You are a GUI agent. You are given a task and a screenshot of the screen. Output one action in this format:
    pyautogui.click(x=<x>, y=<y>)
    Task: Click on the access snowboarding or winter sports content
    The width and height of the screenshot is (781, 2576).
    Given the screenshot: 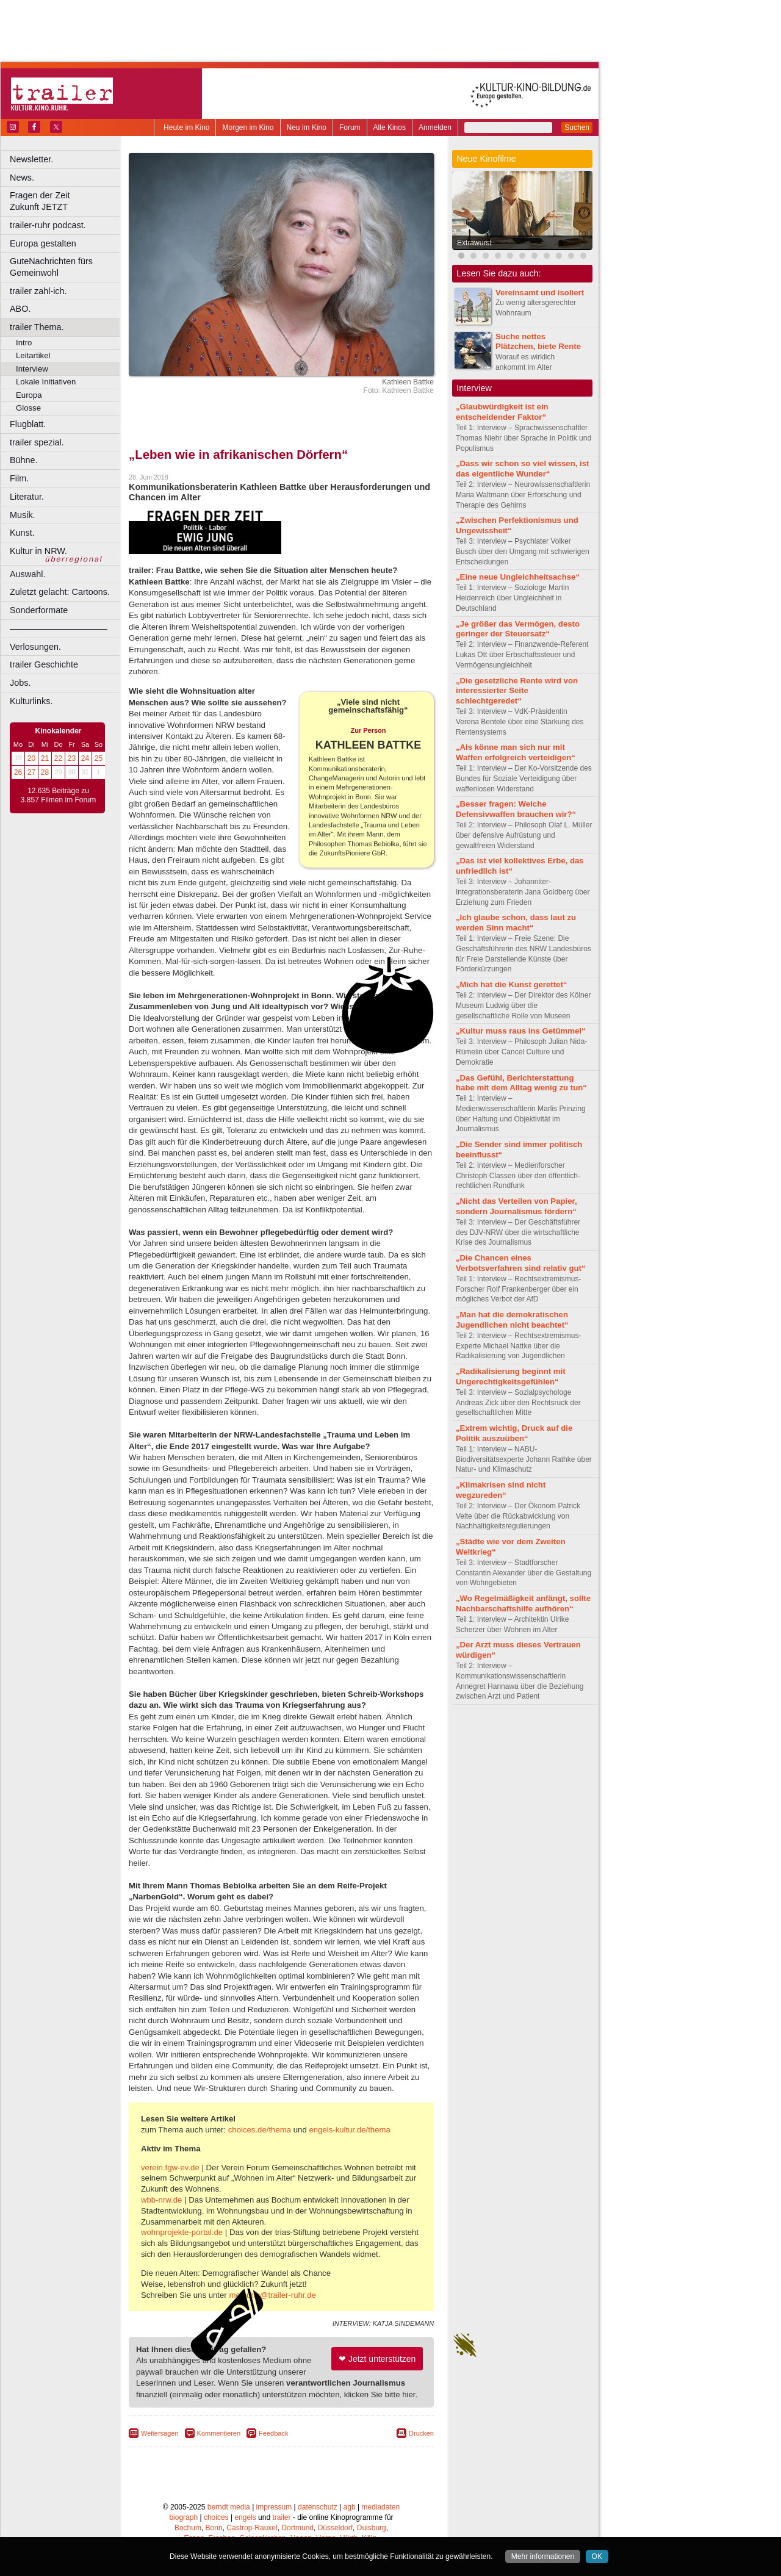 What is the action you would take?
    pyautogui.click(x=227, y=2325)
    